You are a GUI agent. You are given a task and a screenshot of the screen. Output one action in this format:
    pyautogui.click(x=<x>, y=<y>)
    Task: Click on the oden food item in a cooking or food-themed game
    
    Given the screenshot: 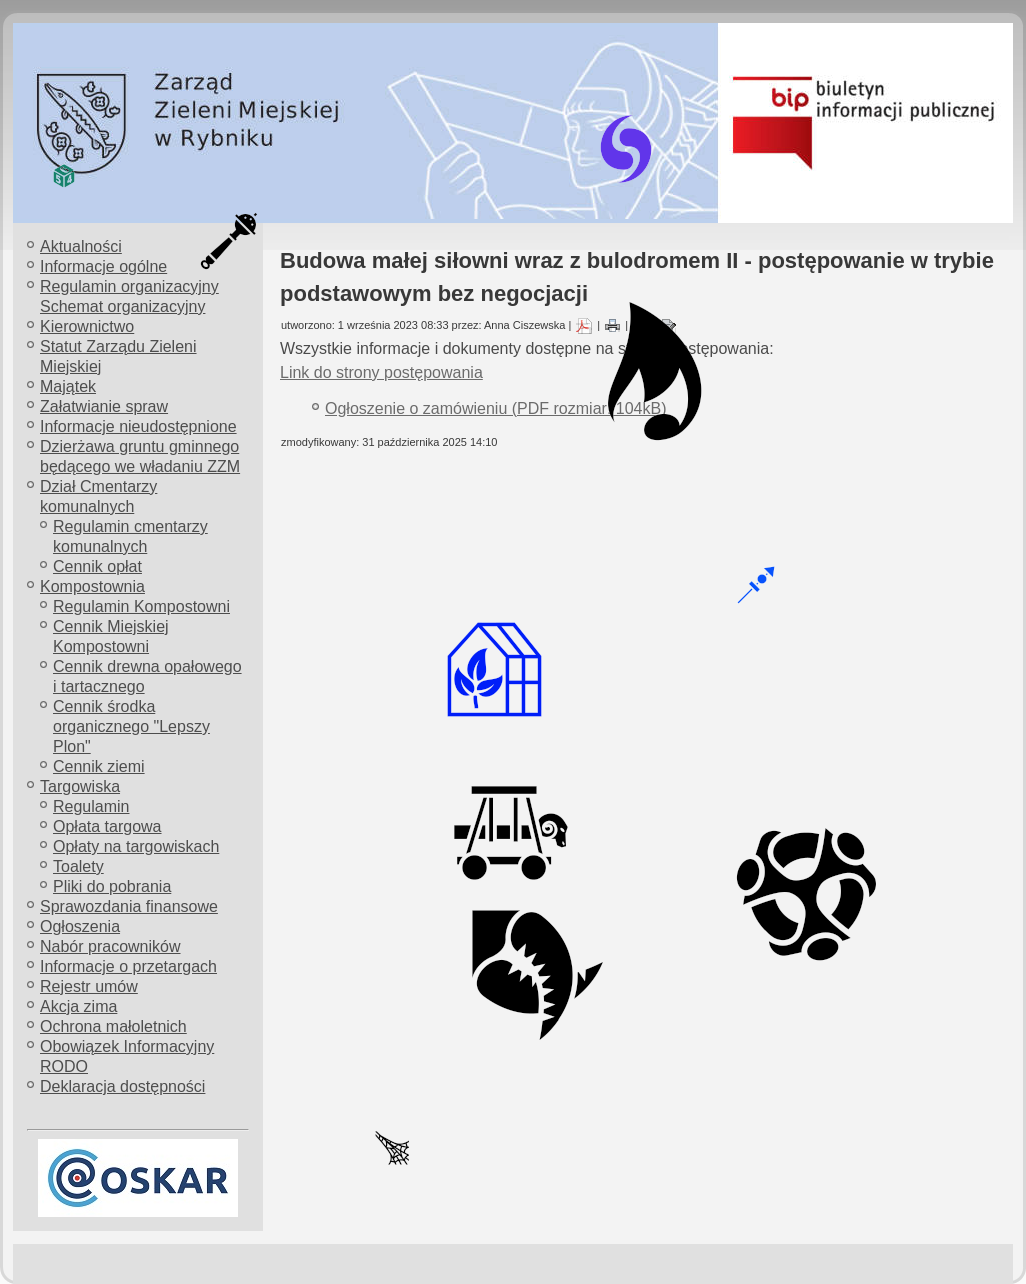 What is the action you would take?
    pyautogui.click(x=756, y=585)
    